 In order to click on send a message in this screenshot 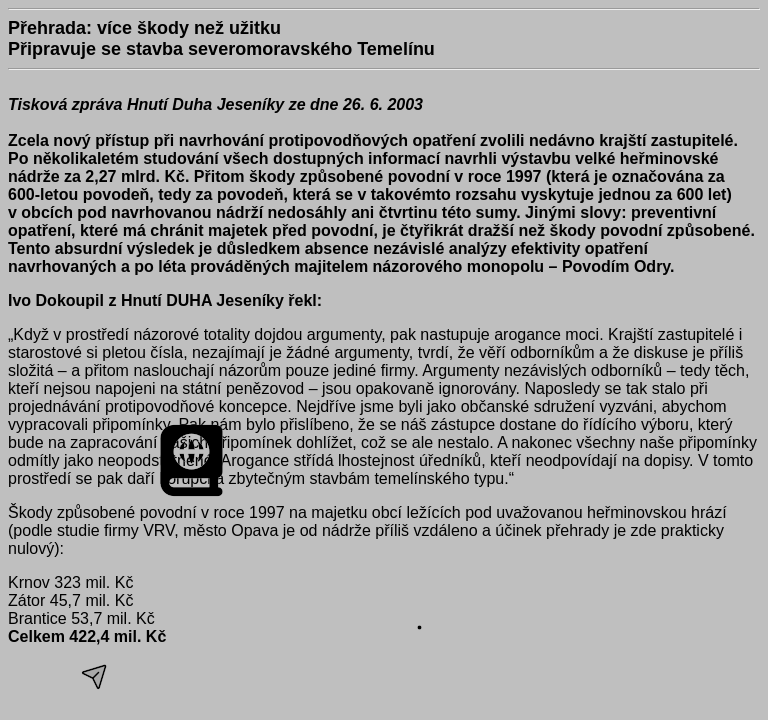, I will do `click(95, 676)`.